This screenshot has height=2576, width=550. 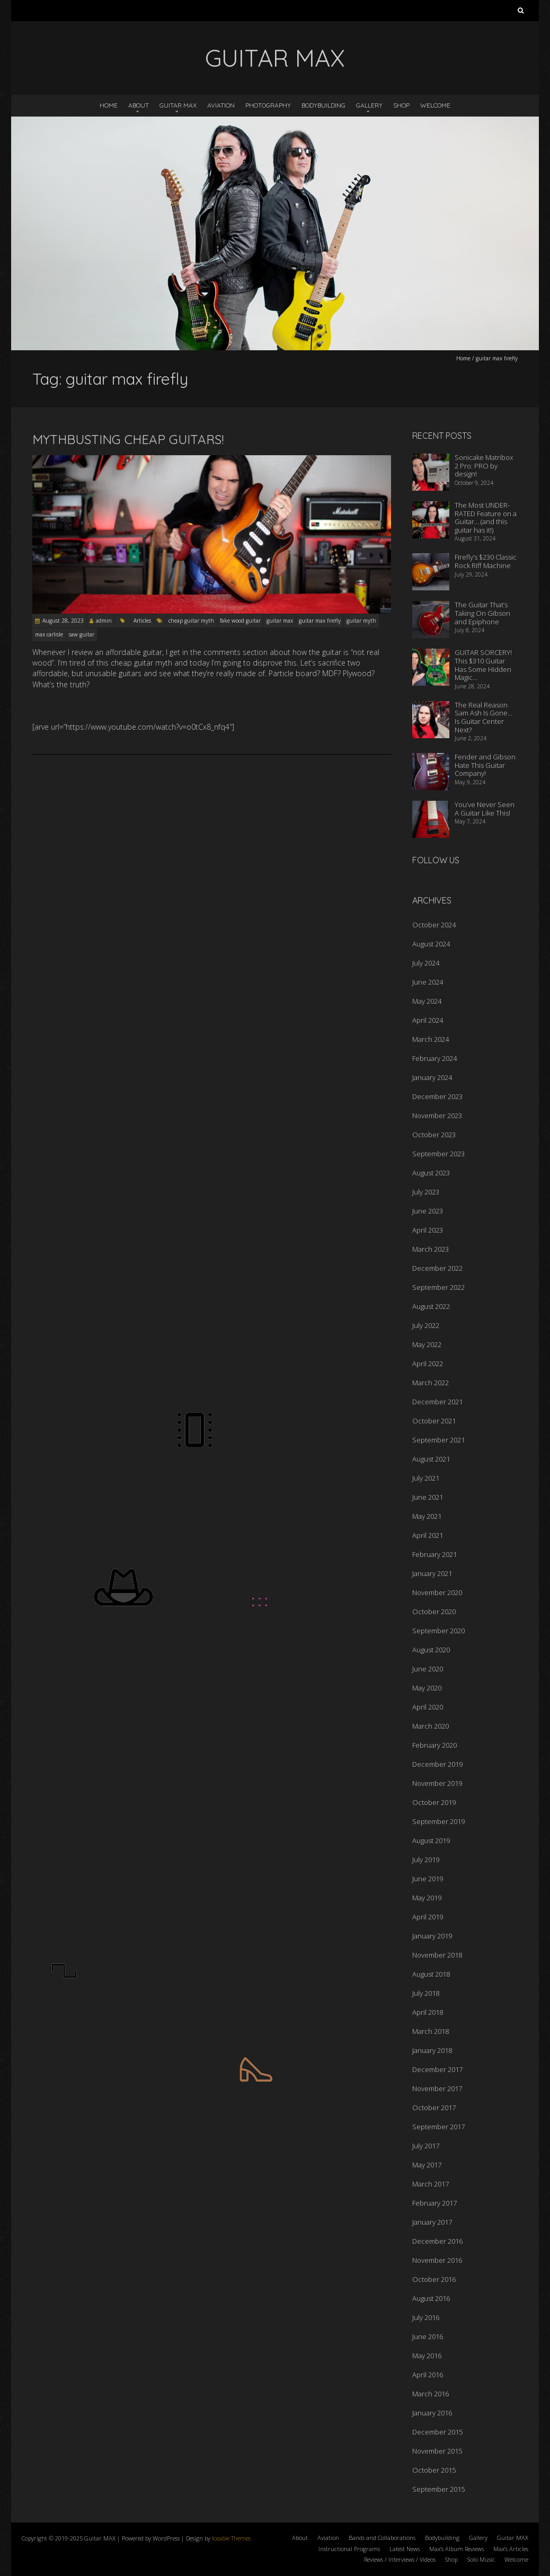 I want to click on toggle square wave audio signal, so click(x=64, y=1971).